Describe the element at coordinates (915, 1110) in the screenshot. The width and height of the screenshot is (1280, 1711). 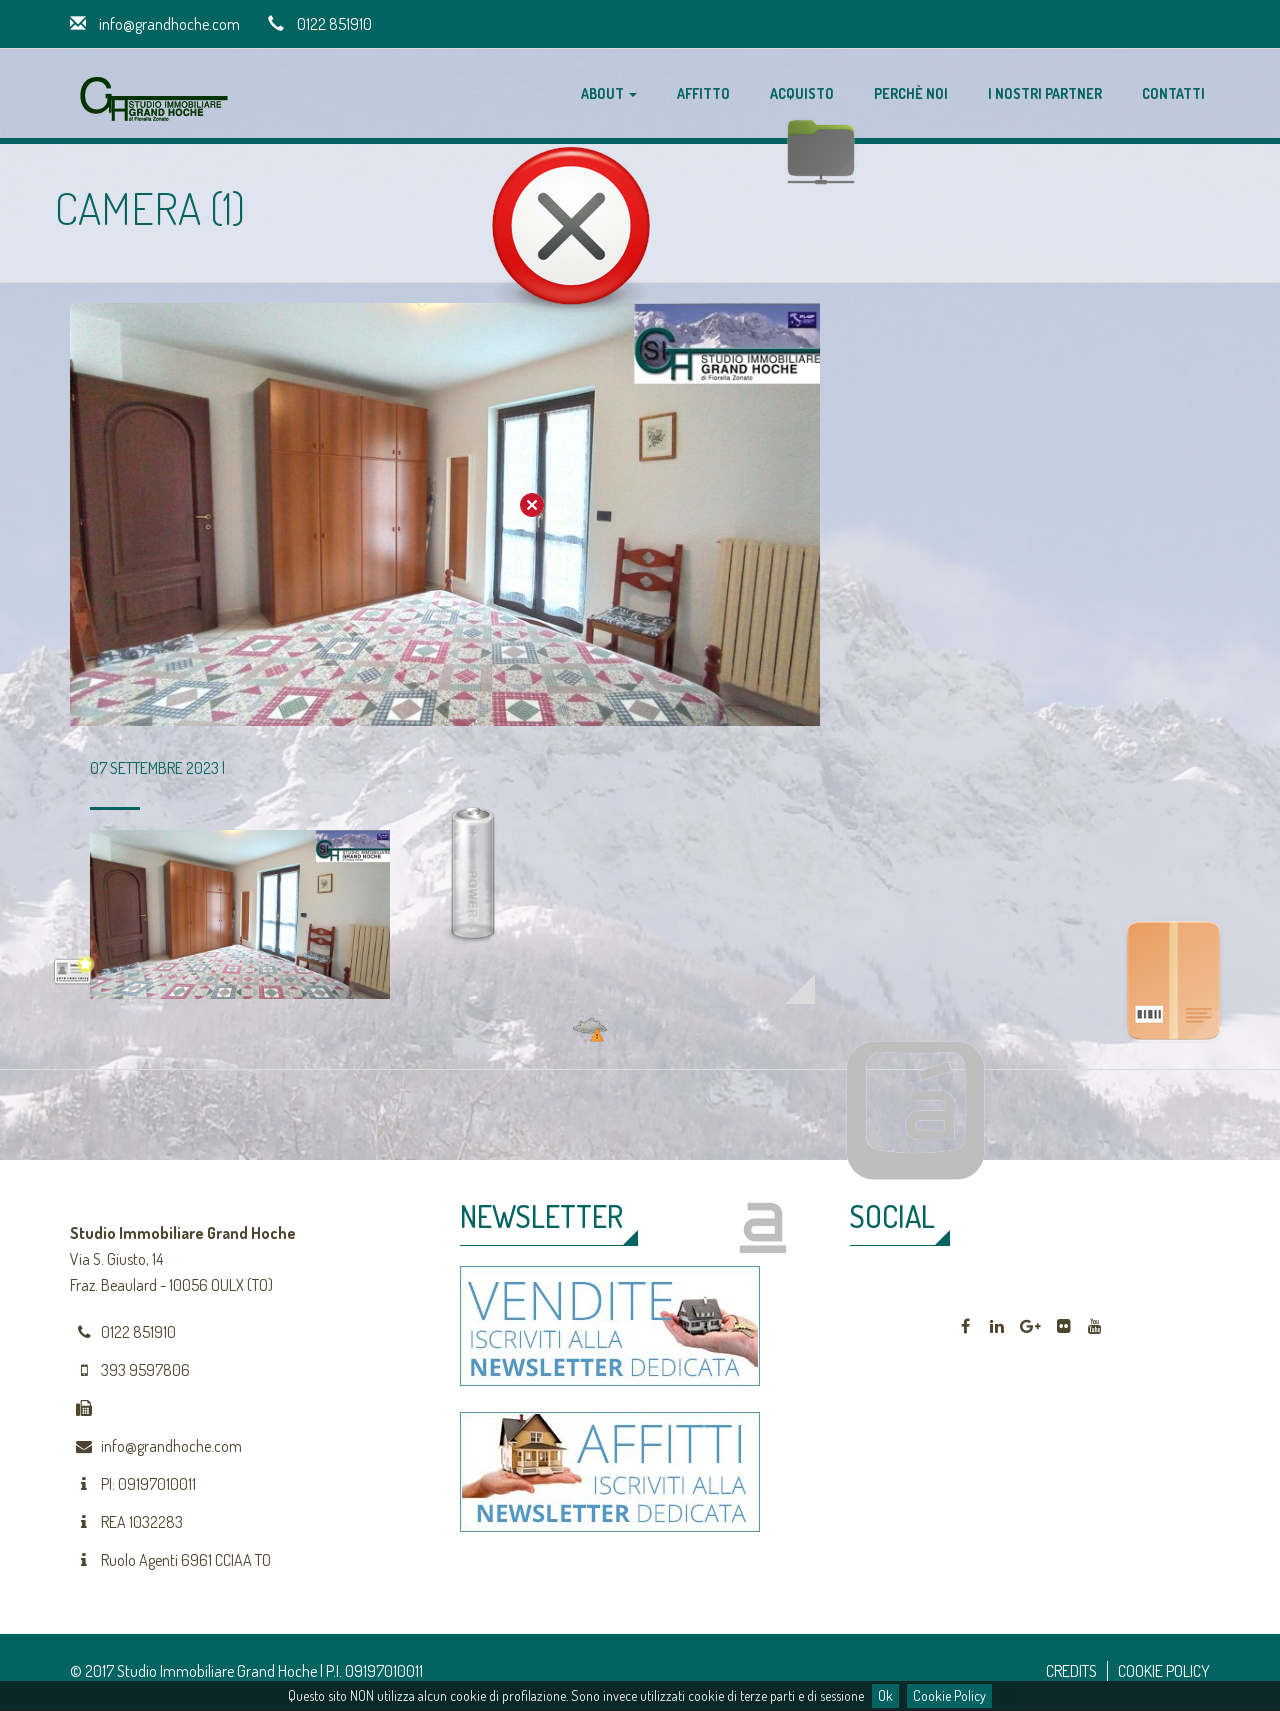
I see `open character map application` at that location.